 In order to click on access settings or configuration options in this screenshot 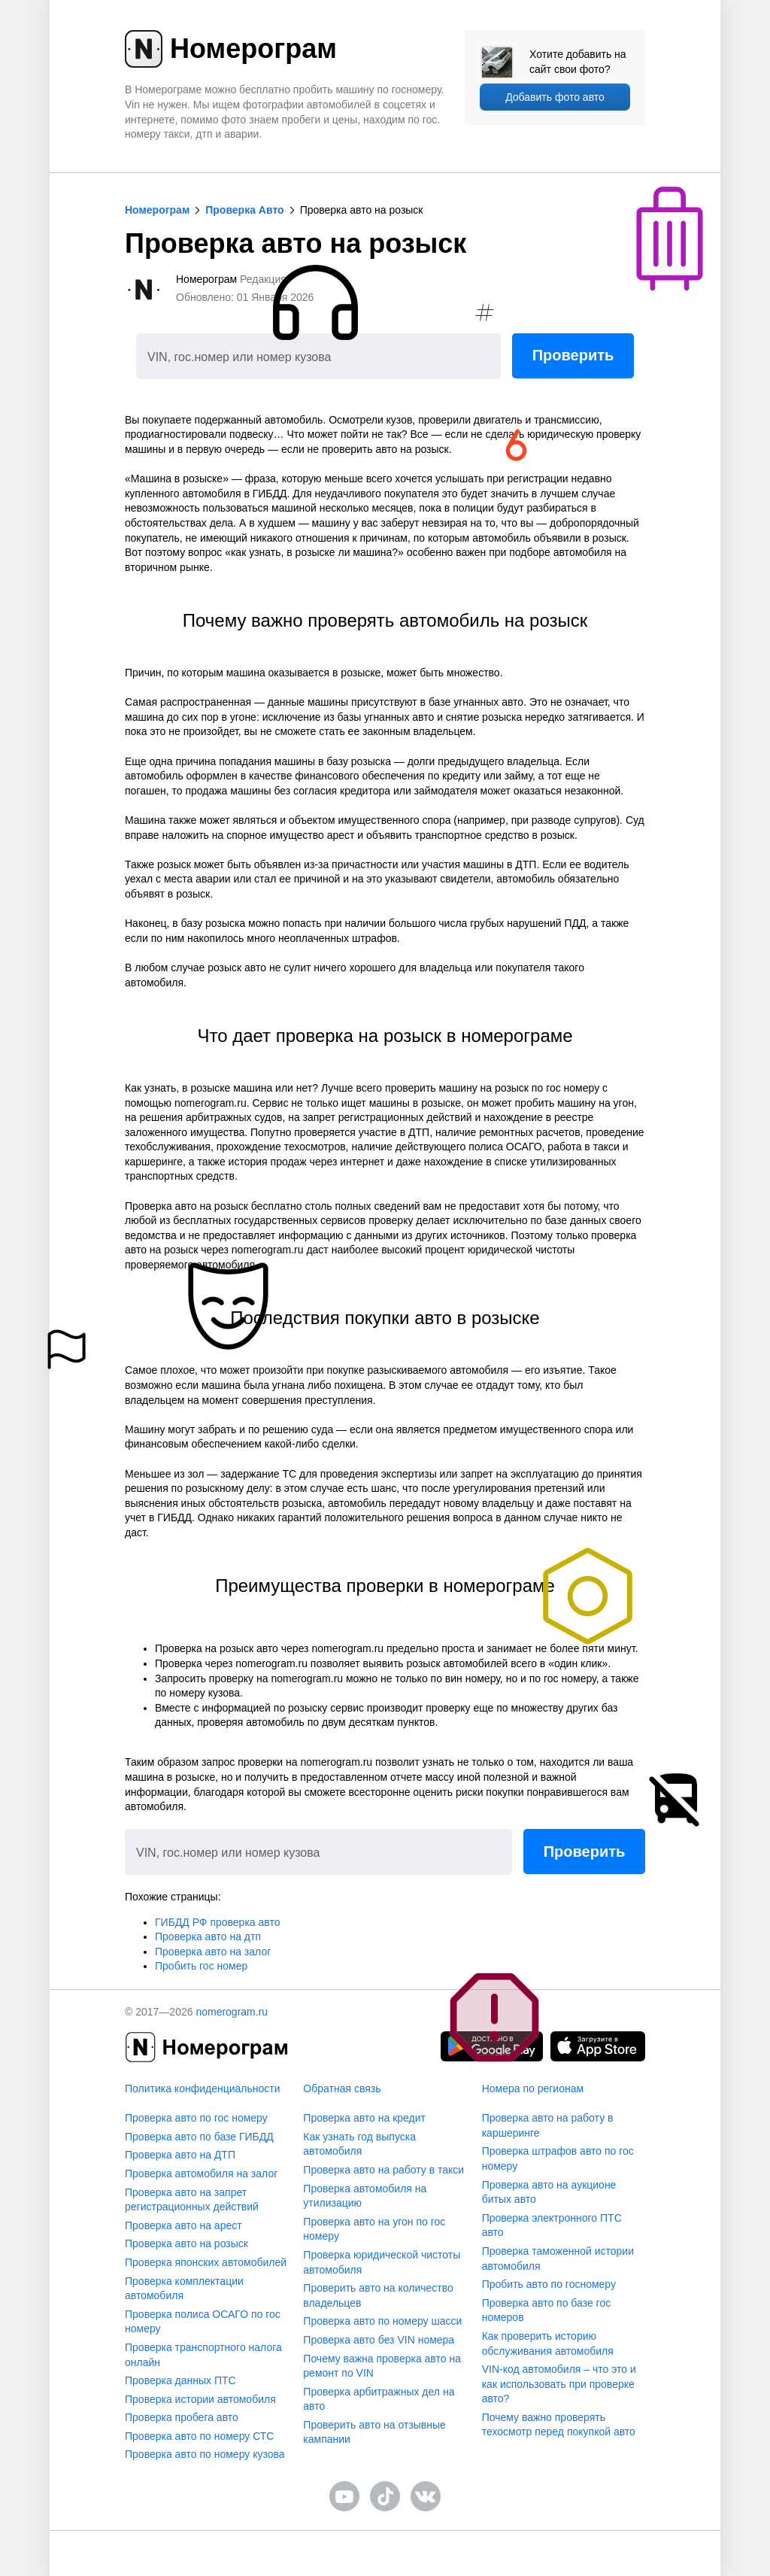, I will do `click(587, 1596)`.